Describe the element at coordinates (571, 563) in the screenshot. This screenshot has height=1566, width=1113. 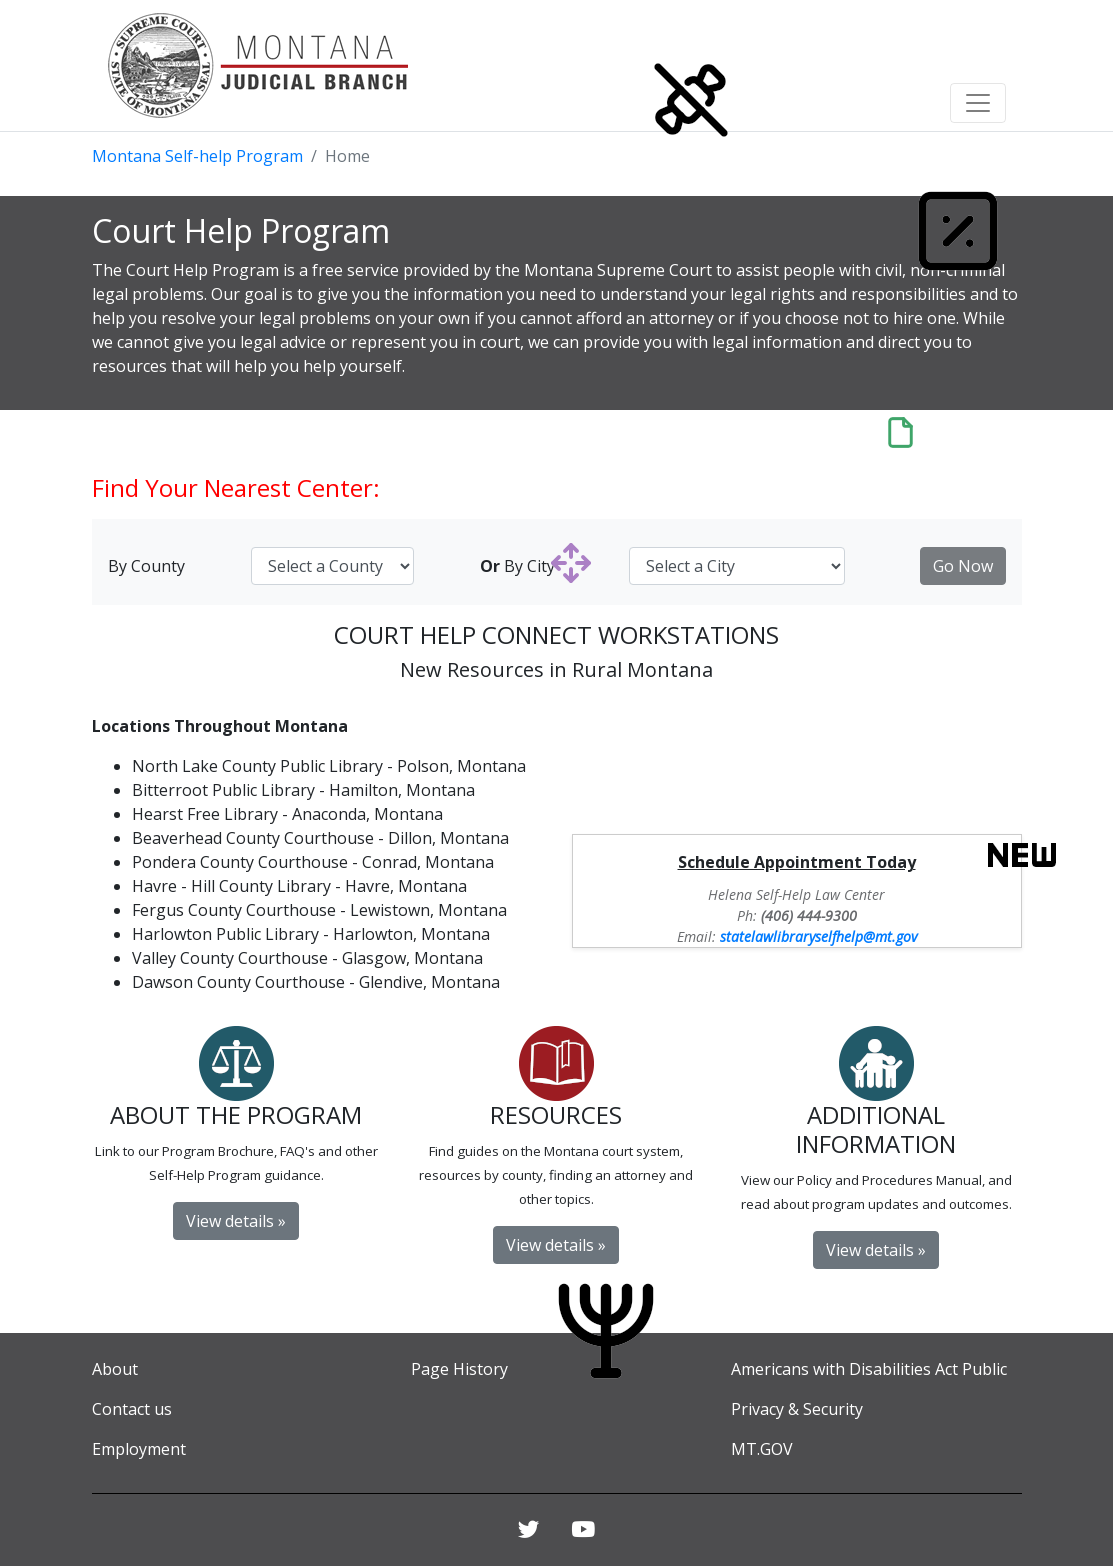
I see `move or reposition an element` at that location.